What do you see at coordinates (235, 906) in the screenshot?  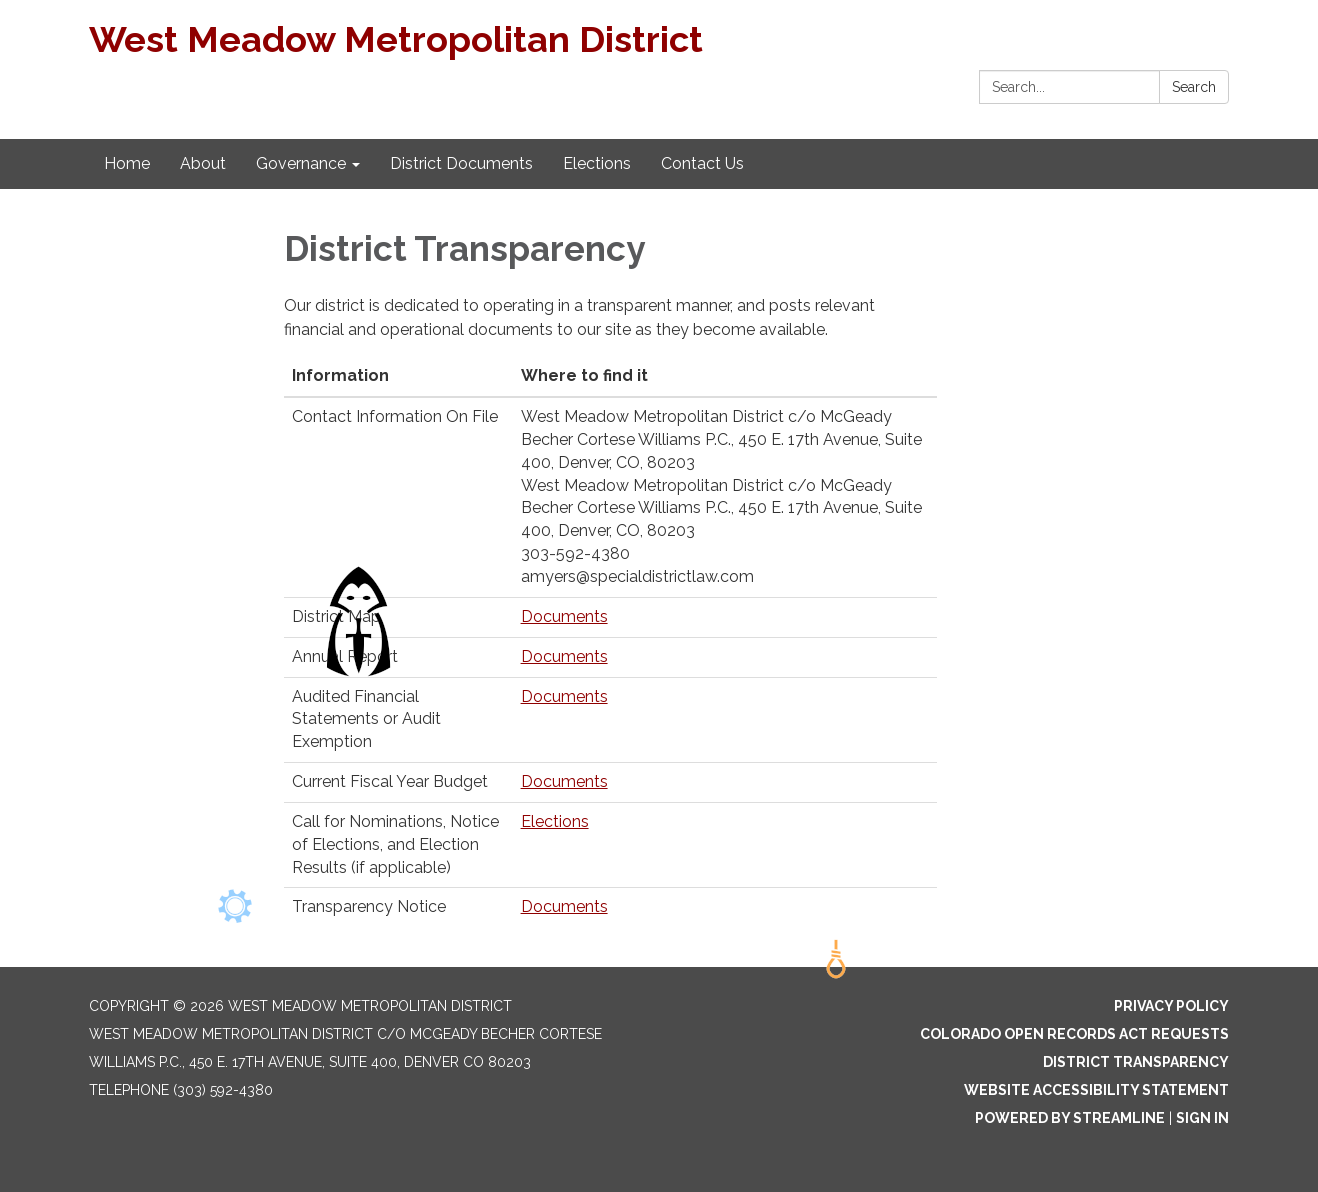 I see `access settings or preferences` at bounding box center [235, 906].